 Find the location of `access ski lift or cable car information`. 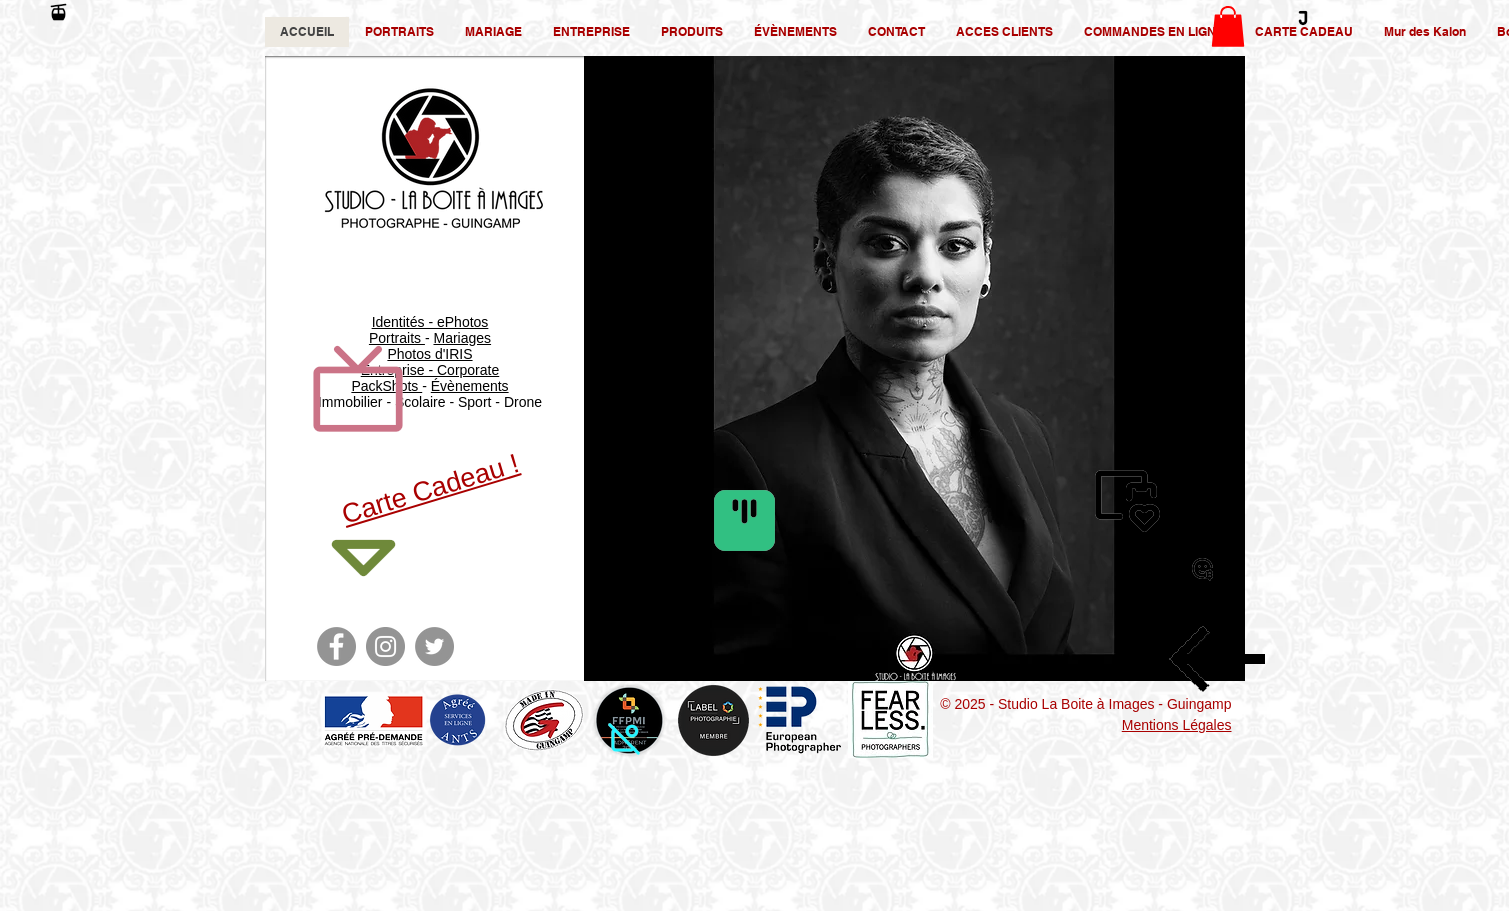

access ski lift or cable car information is located at coordinates (58, 12).